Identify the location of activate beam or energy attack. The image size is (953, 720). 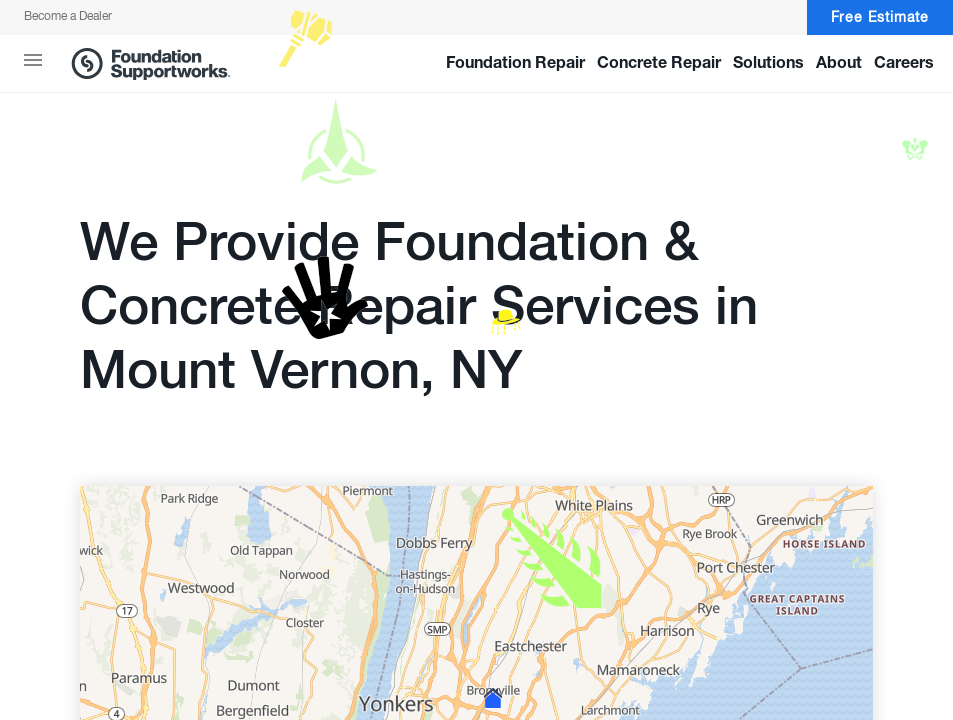
(552, 558).